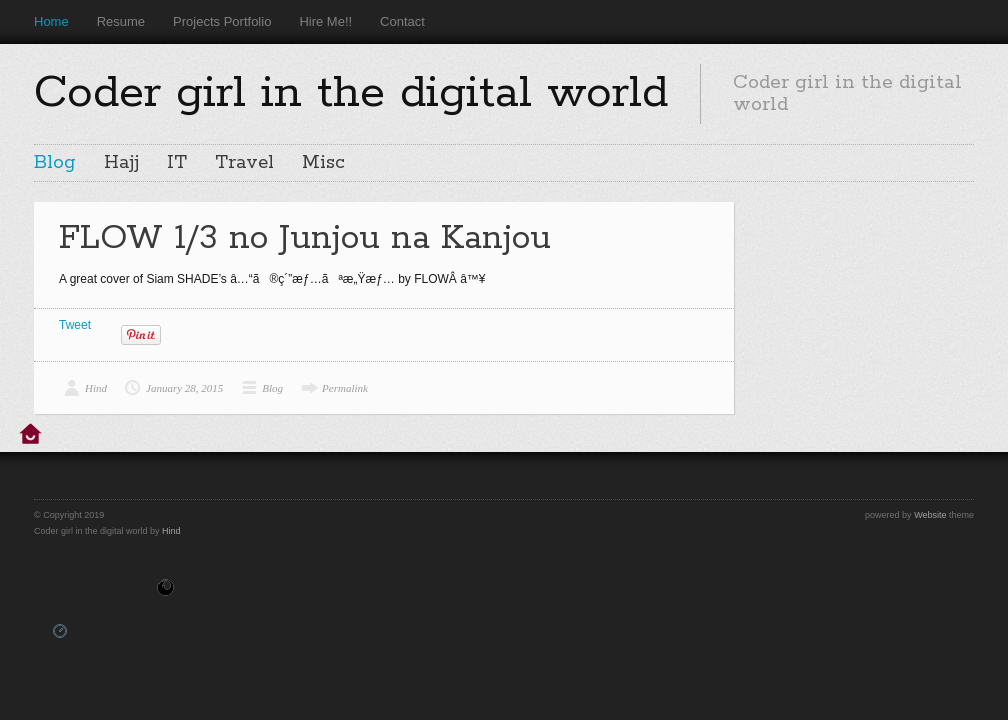 This screenshot has height=720, width=1008. What do you see at coordinates (60, 631) in the screenshot?
I see `set a countdown timer` at bounding box center [60, 631].